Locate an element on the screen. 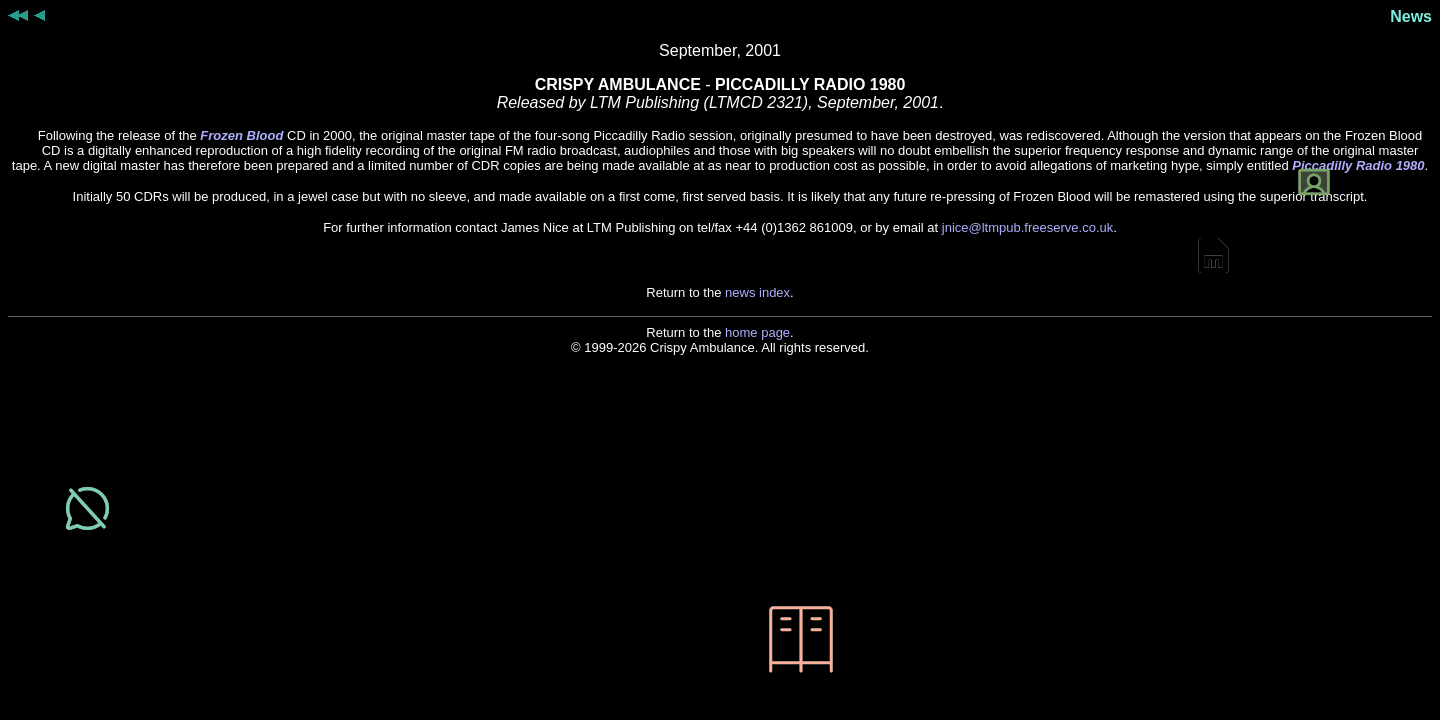  manage sim card settings is located at coordinates (1213, 255).